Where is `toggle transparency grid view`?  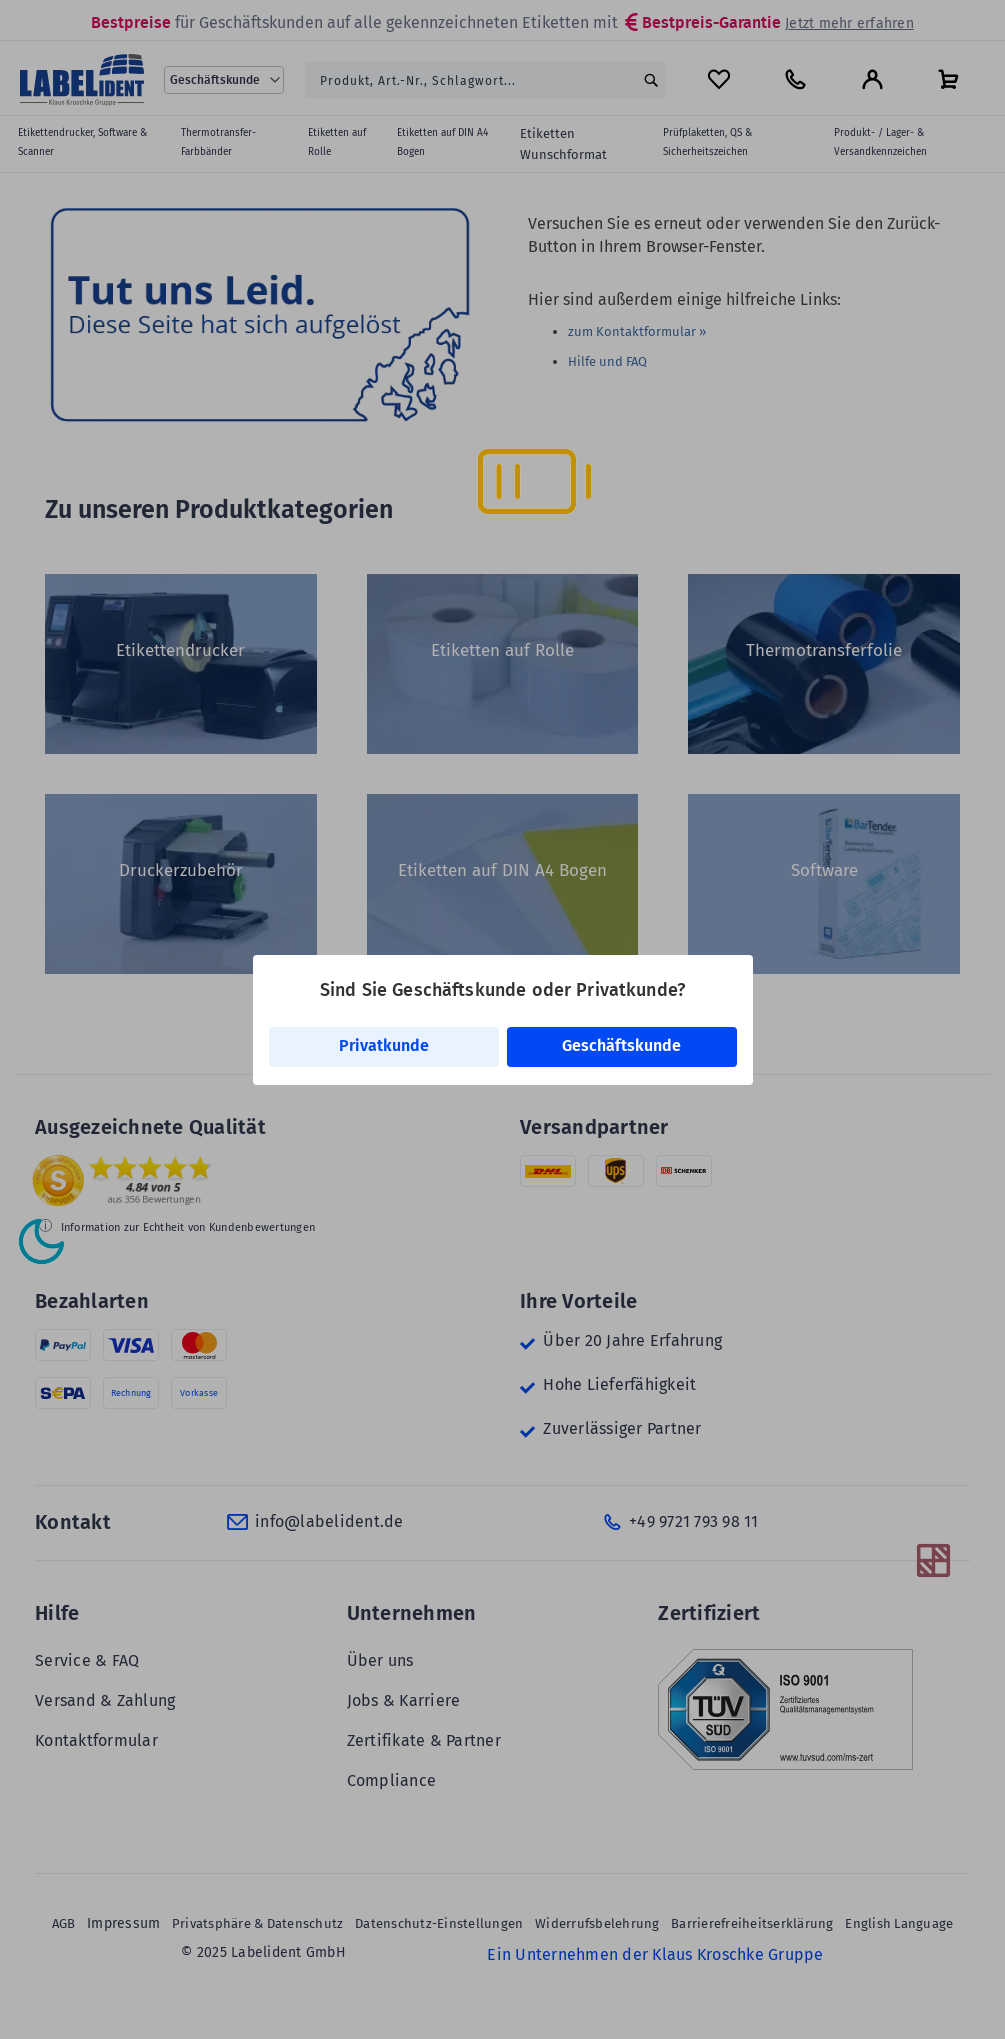
toggle transparency grid view is located at coordinates (933, 1560).